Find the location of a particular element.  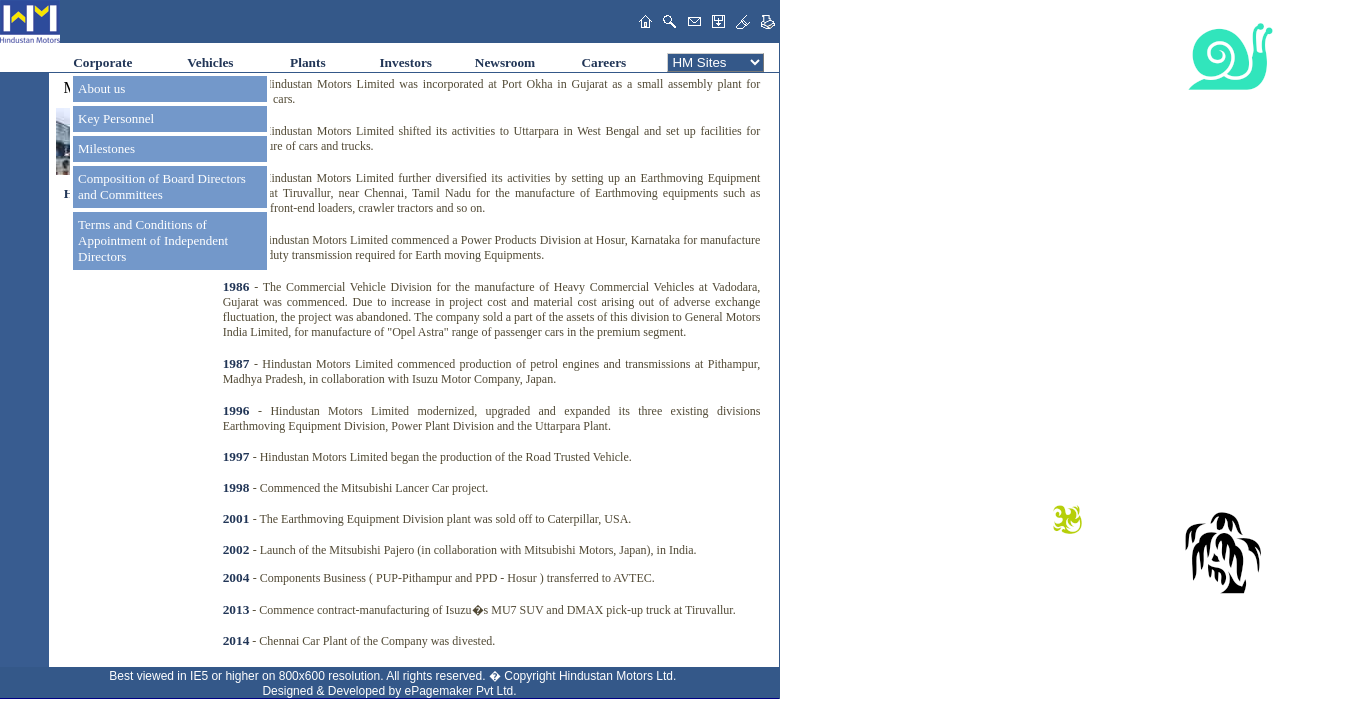

indicates slow loading or processing speed is located at coordinates (1230, 55).